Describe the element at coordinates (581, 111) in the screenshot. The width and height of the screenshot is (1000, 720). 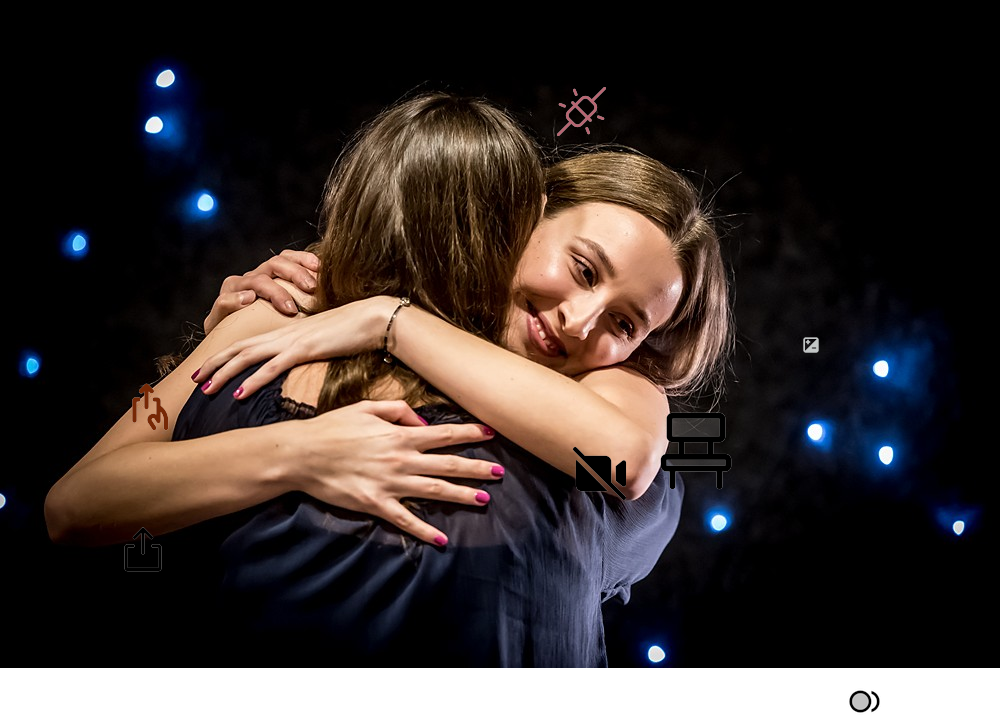
I see `indicates an active connection established` at that location.